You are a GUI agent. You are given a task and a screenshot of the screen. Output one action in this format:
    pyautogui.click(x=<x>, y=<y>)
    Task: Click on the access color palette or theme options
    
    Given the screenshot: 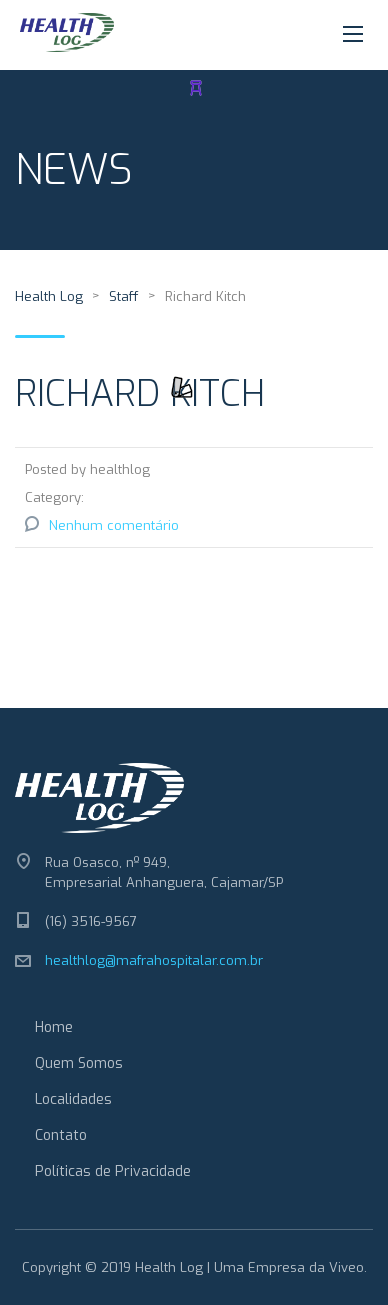 What is the action you would take?
    pyautogui.click(x=181, y=388)
    